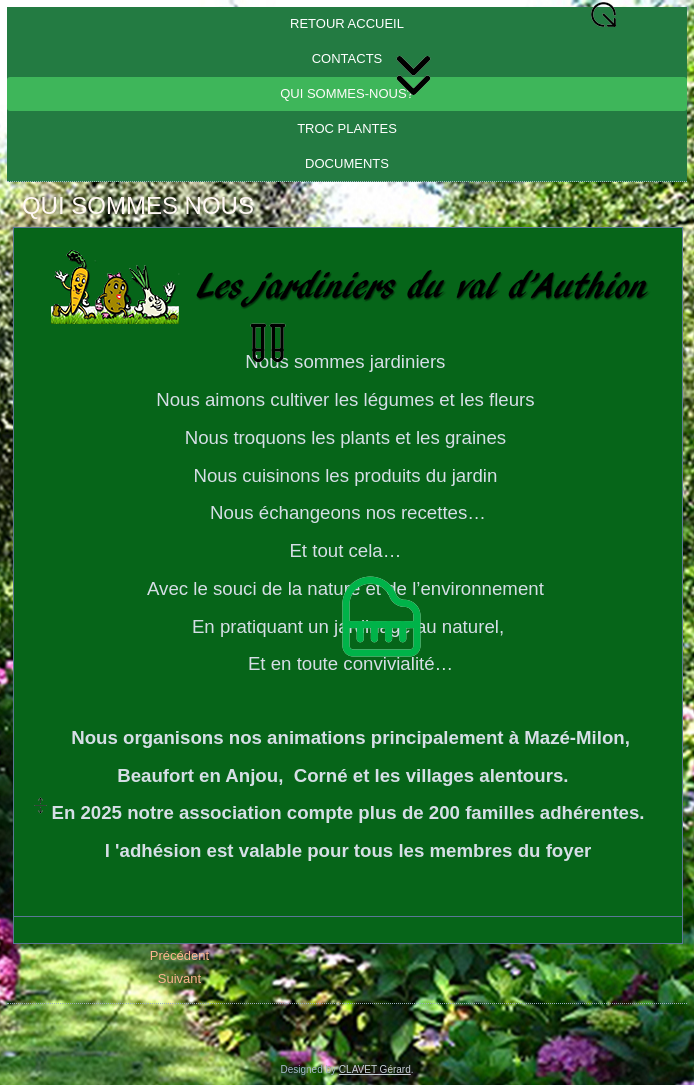 Image resolution: width=694 pixels, height=1085 pixels. What do you see at coordinates (381, 617) in the screenshot?
I see `access piano or keyboard instrument` at bounding box center [381, 617].